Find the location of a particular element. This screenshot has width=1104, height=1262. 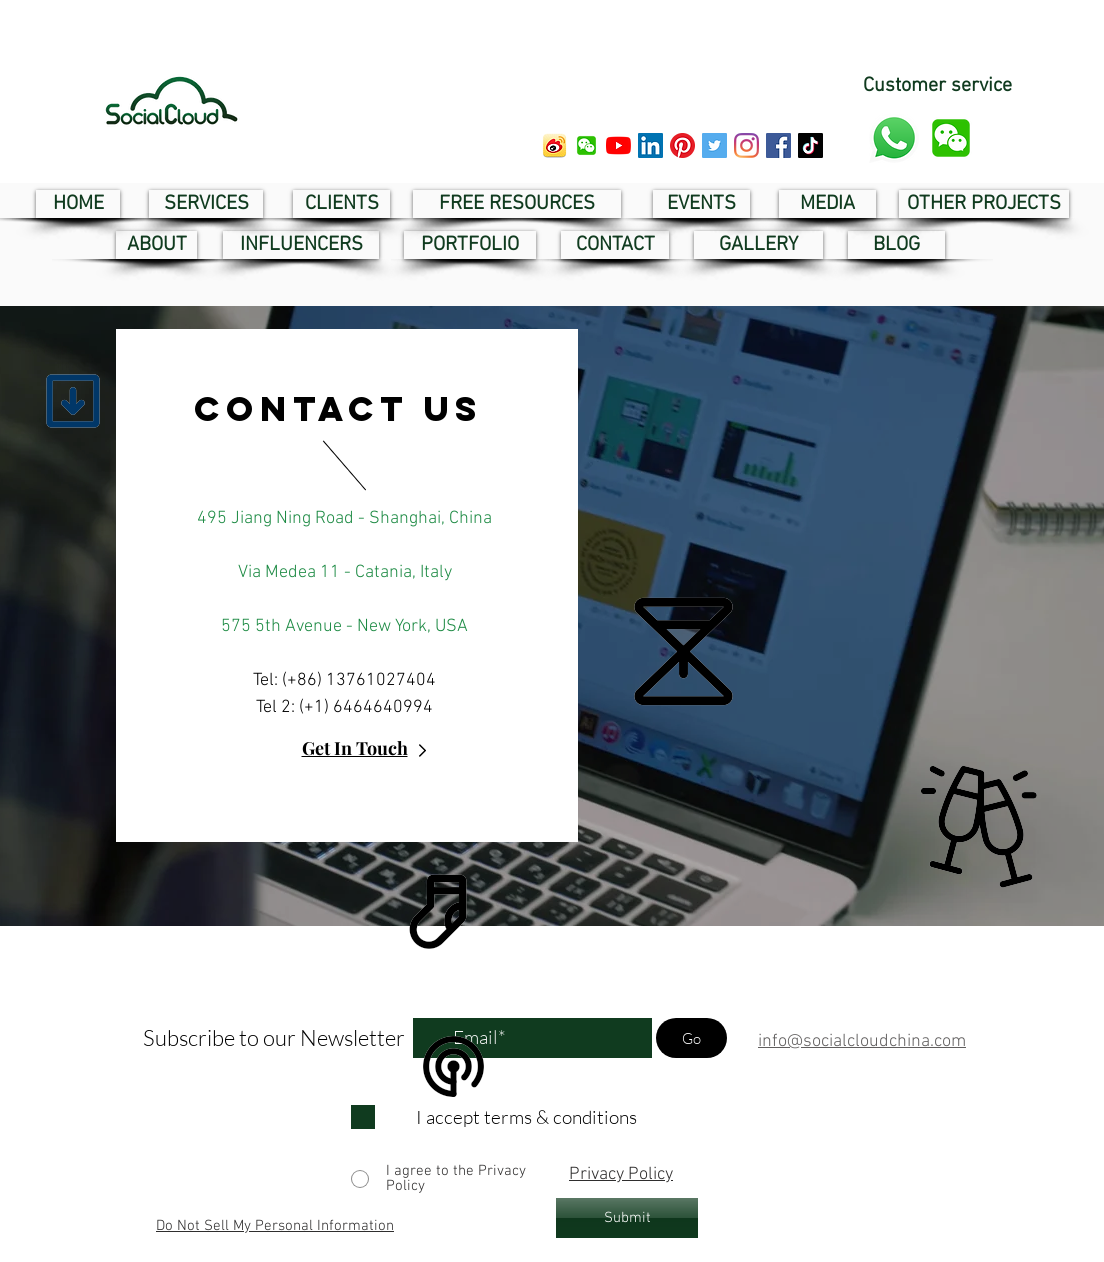

celebrate a milestone or achievement is located at coordinates (981, 826).